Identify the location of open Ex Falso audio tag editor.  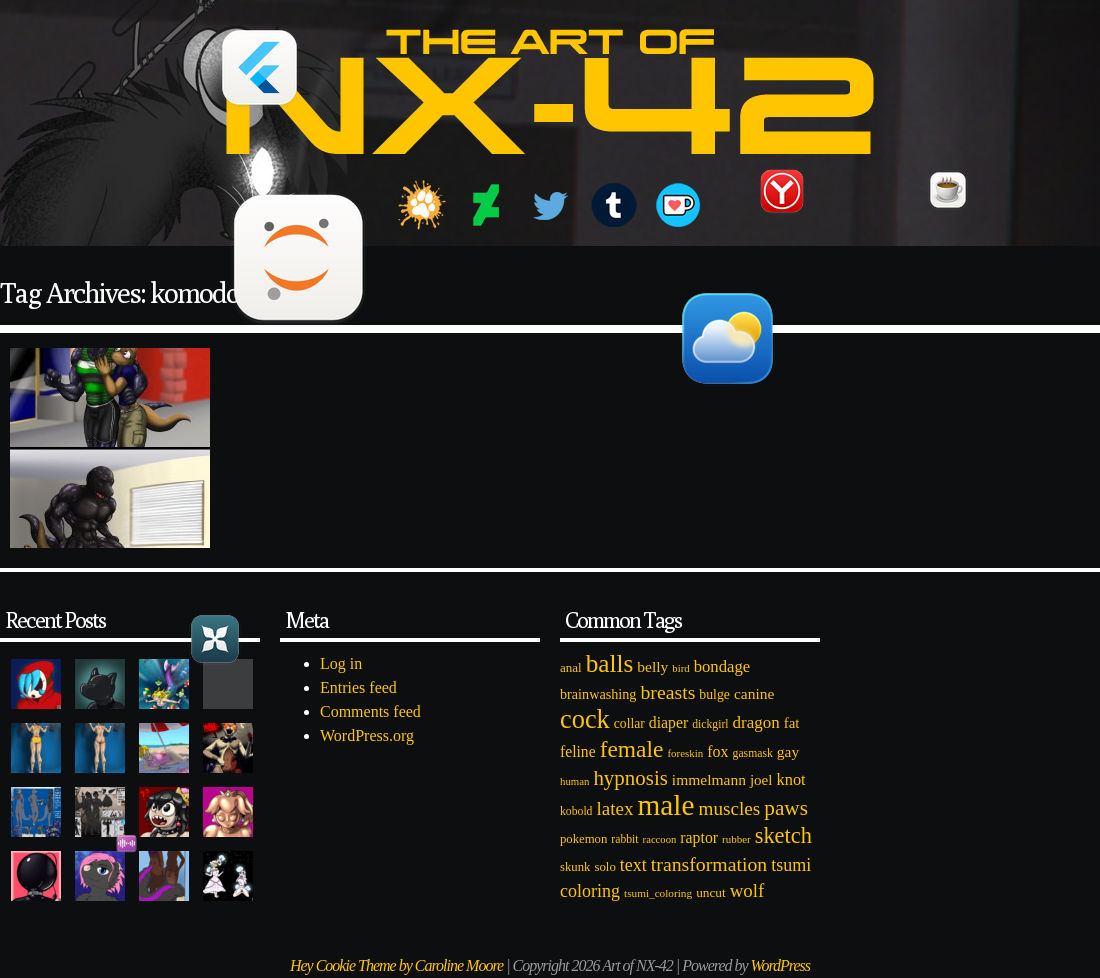
(215, 639).